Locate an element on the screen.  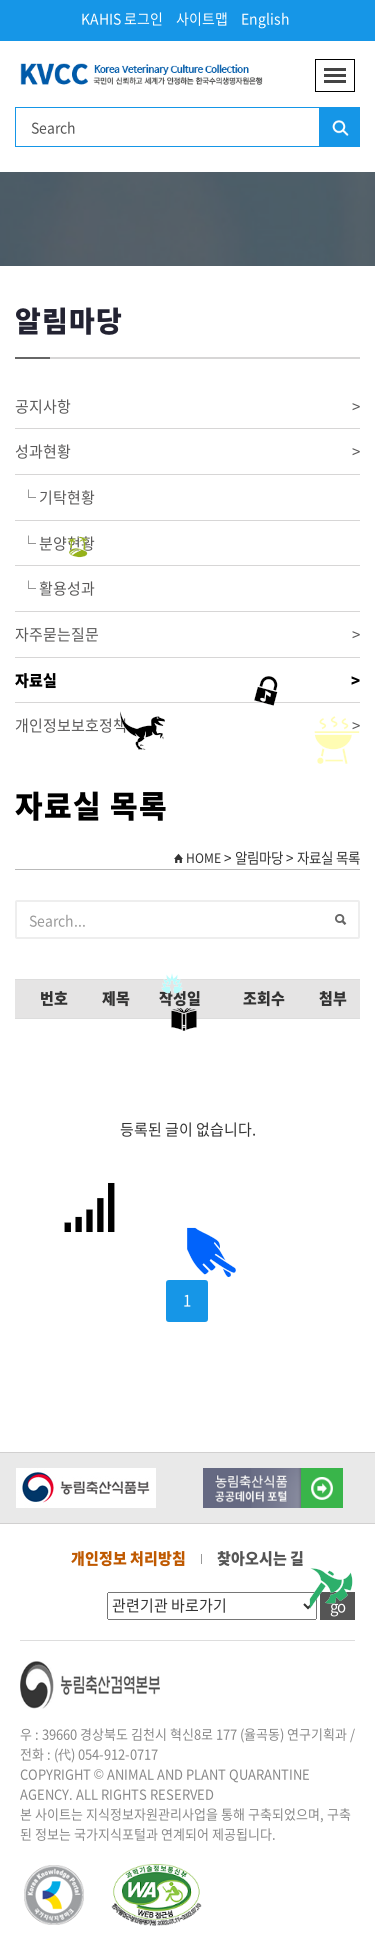
open a book or reading material is located at coordinates (184, 1020).